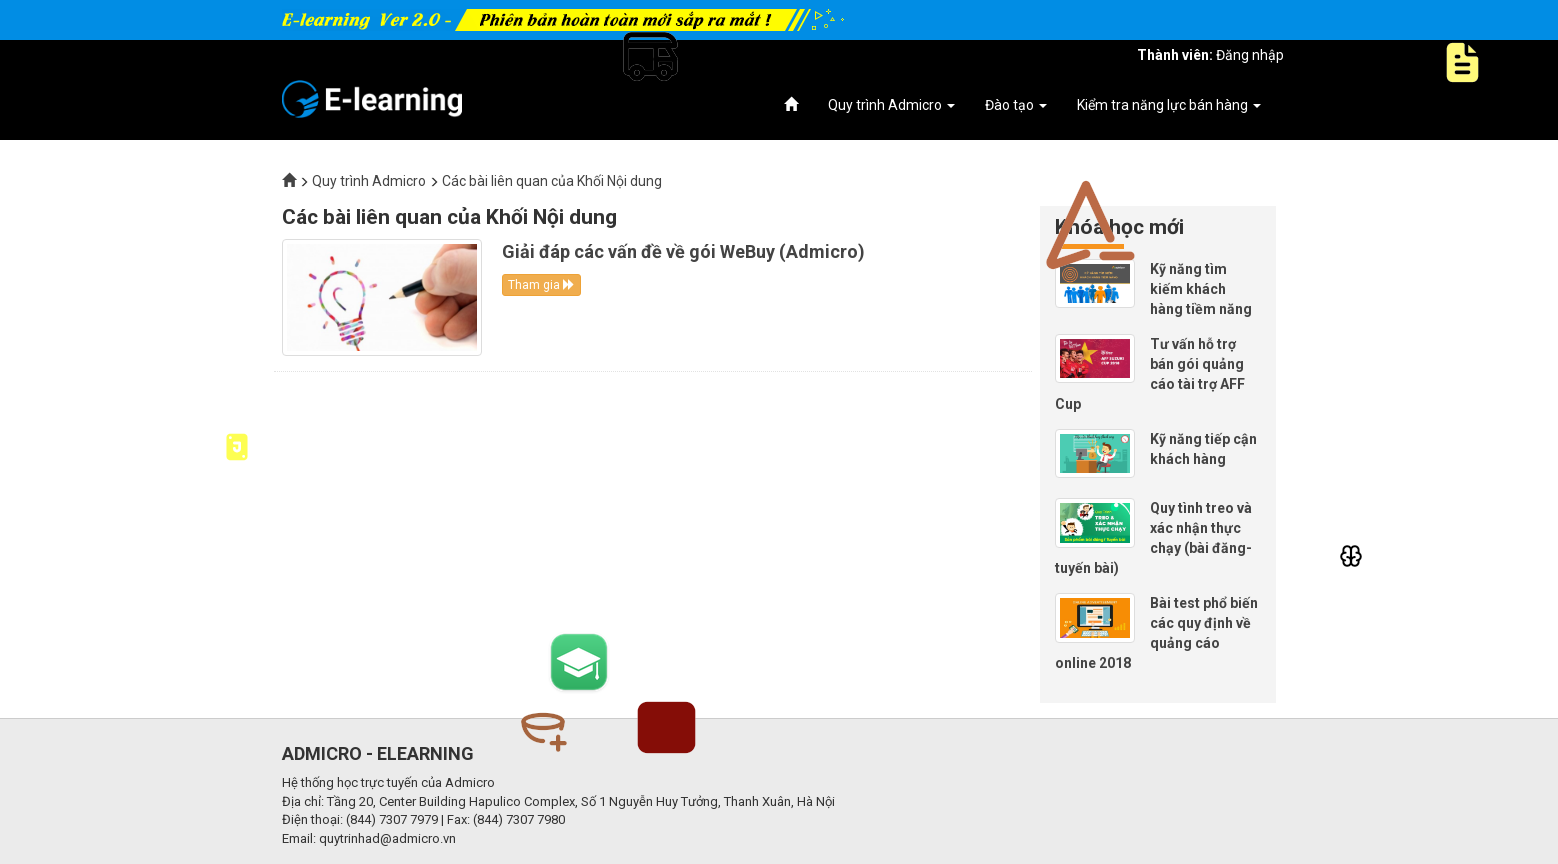 This screenshot has height=864, width=1558. Describe the element at coordinates (237, 447) in the screenshot. I see `jack playing card in a card game app` at that location.